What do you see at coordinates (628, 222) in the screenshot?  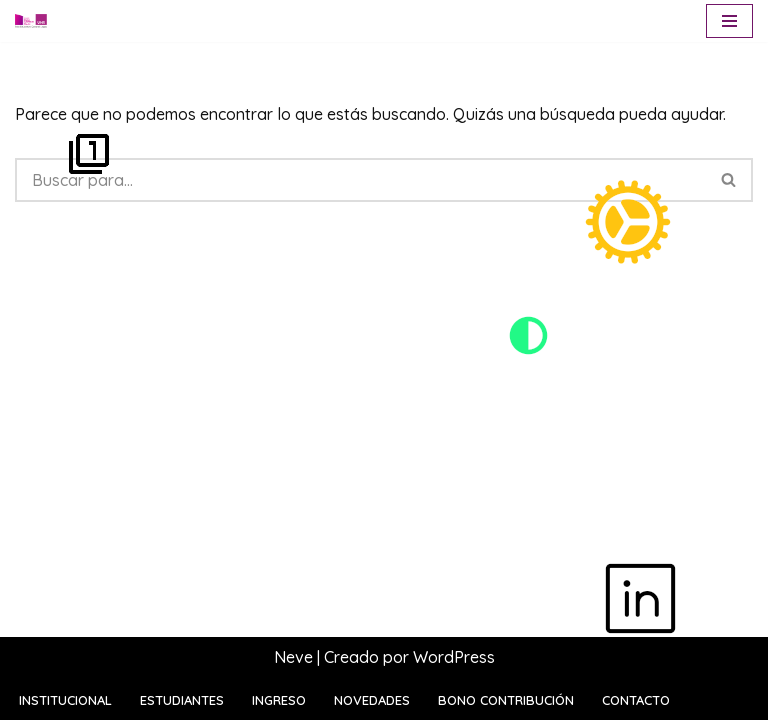 I see `access settings or preferences` at bounding box center [628, 222].